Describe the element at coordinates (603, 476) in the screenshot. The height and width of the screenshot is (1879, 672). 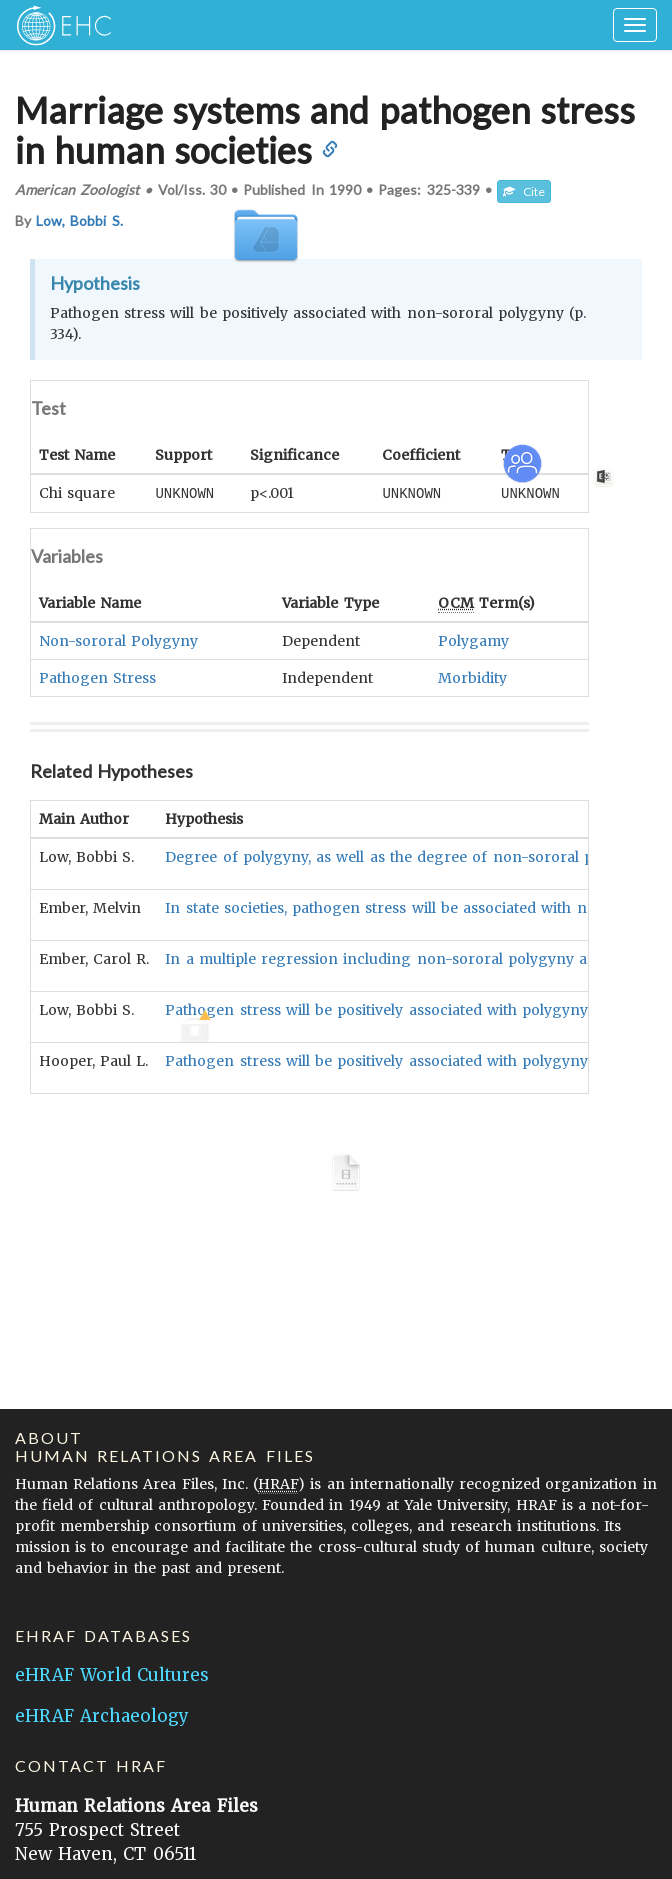
I see `open akonadi exchange web services connector` at that location.